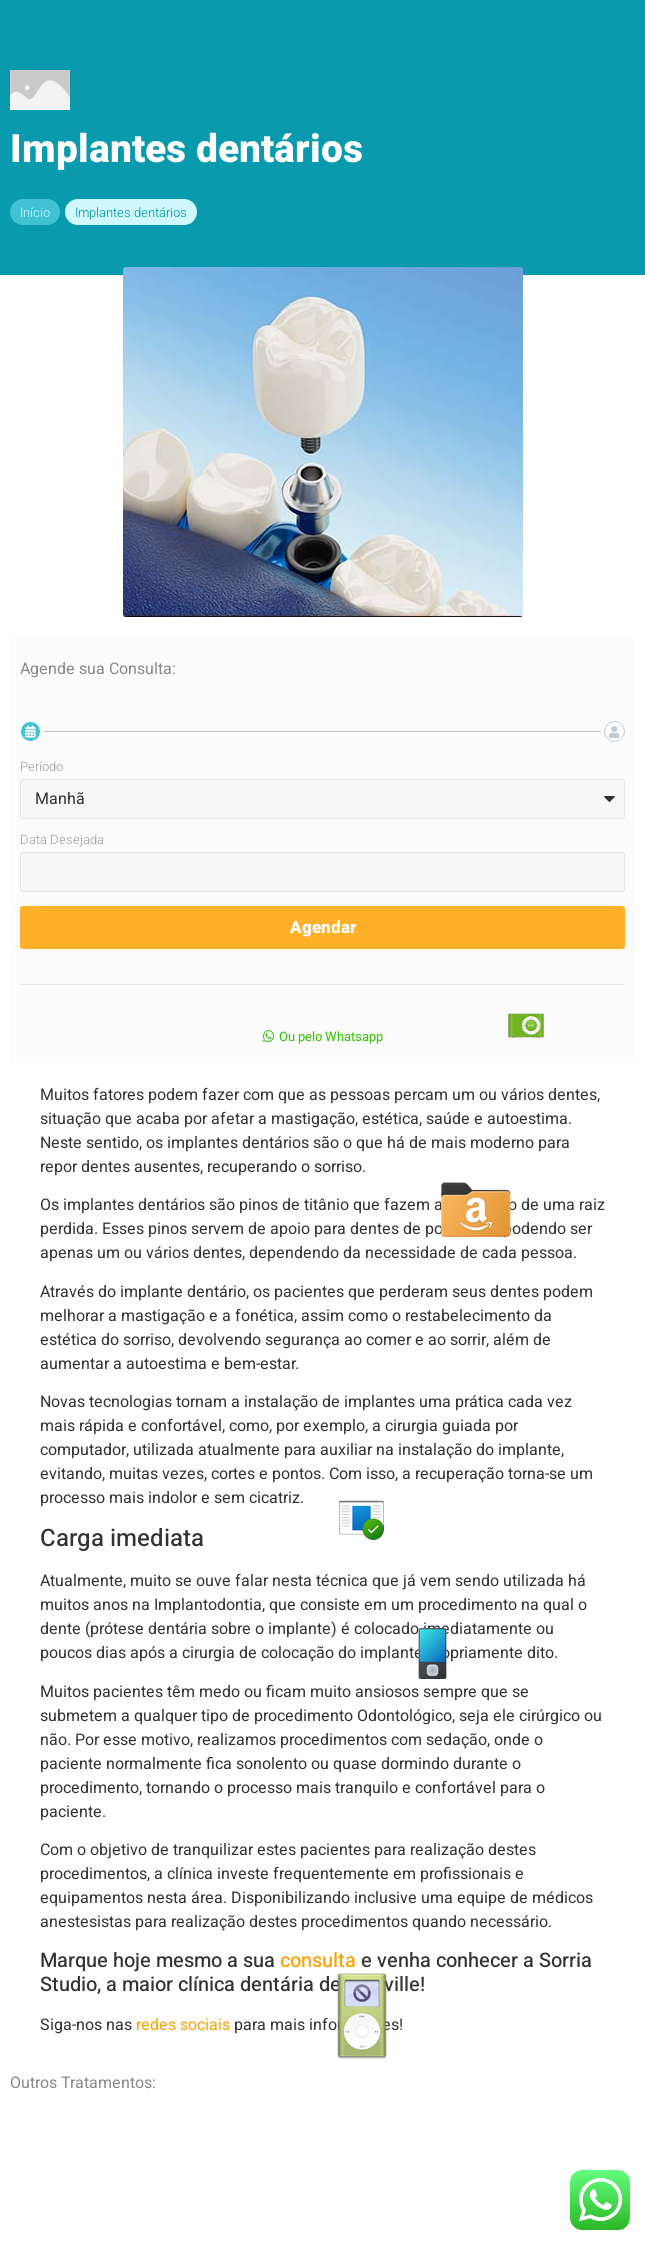  What do you see at coordinates (475, 1211) in the screenshot?
I see `folder containing amazon-related files or downloads` at bounding box center [475, 1211].